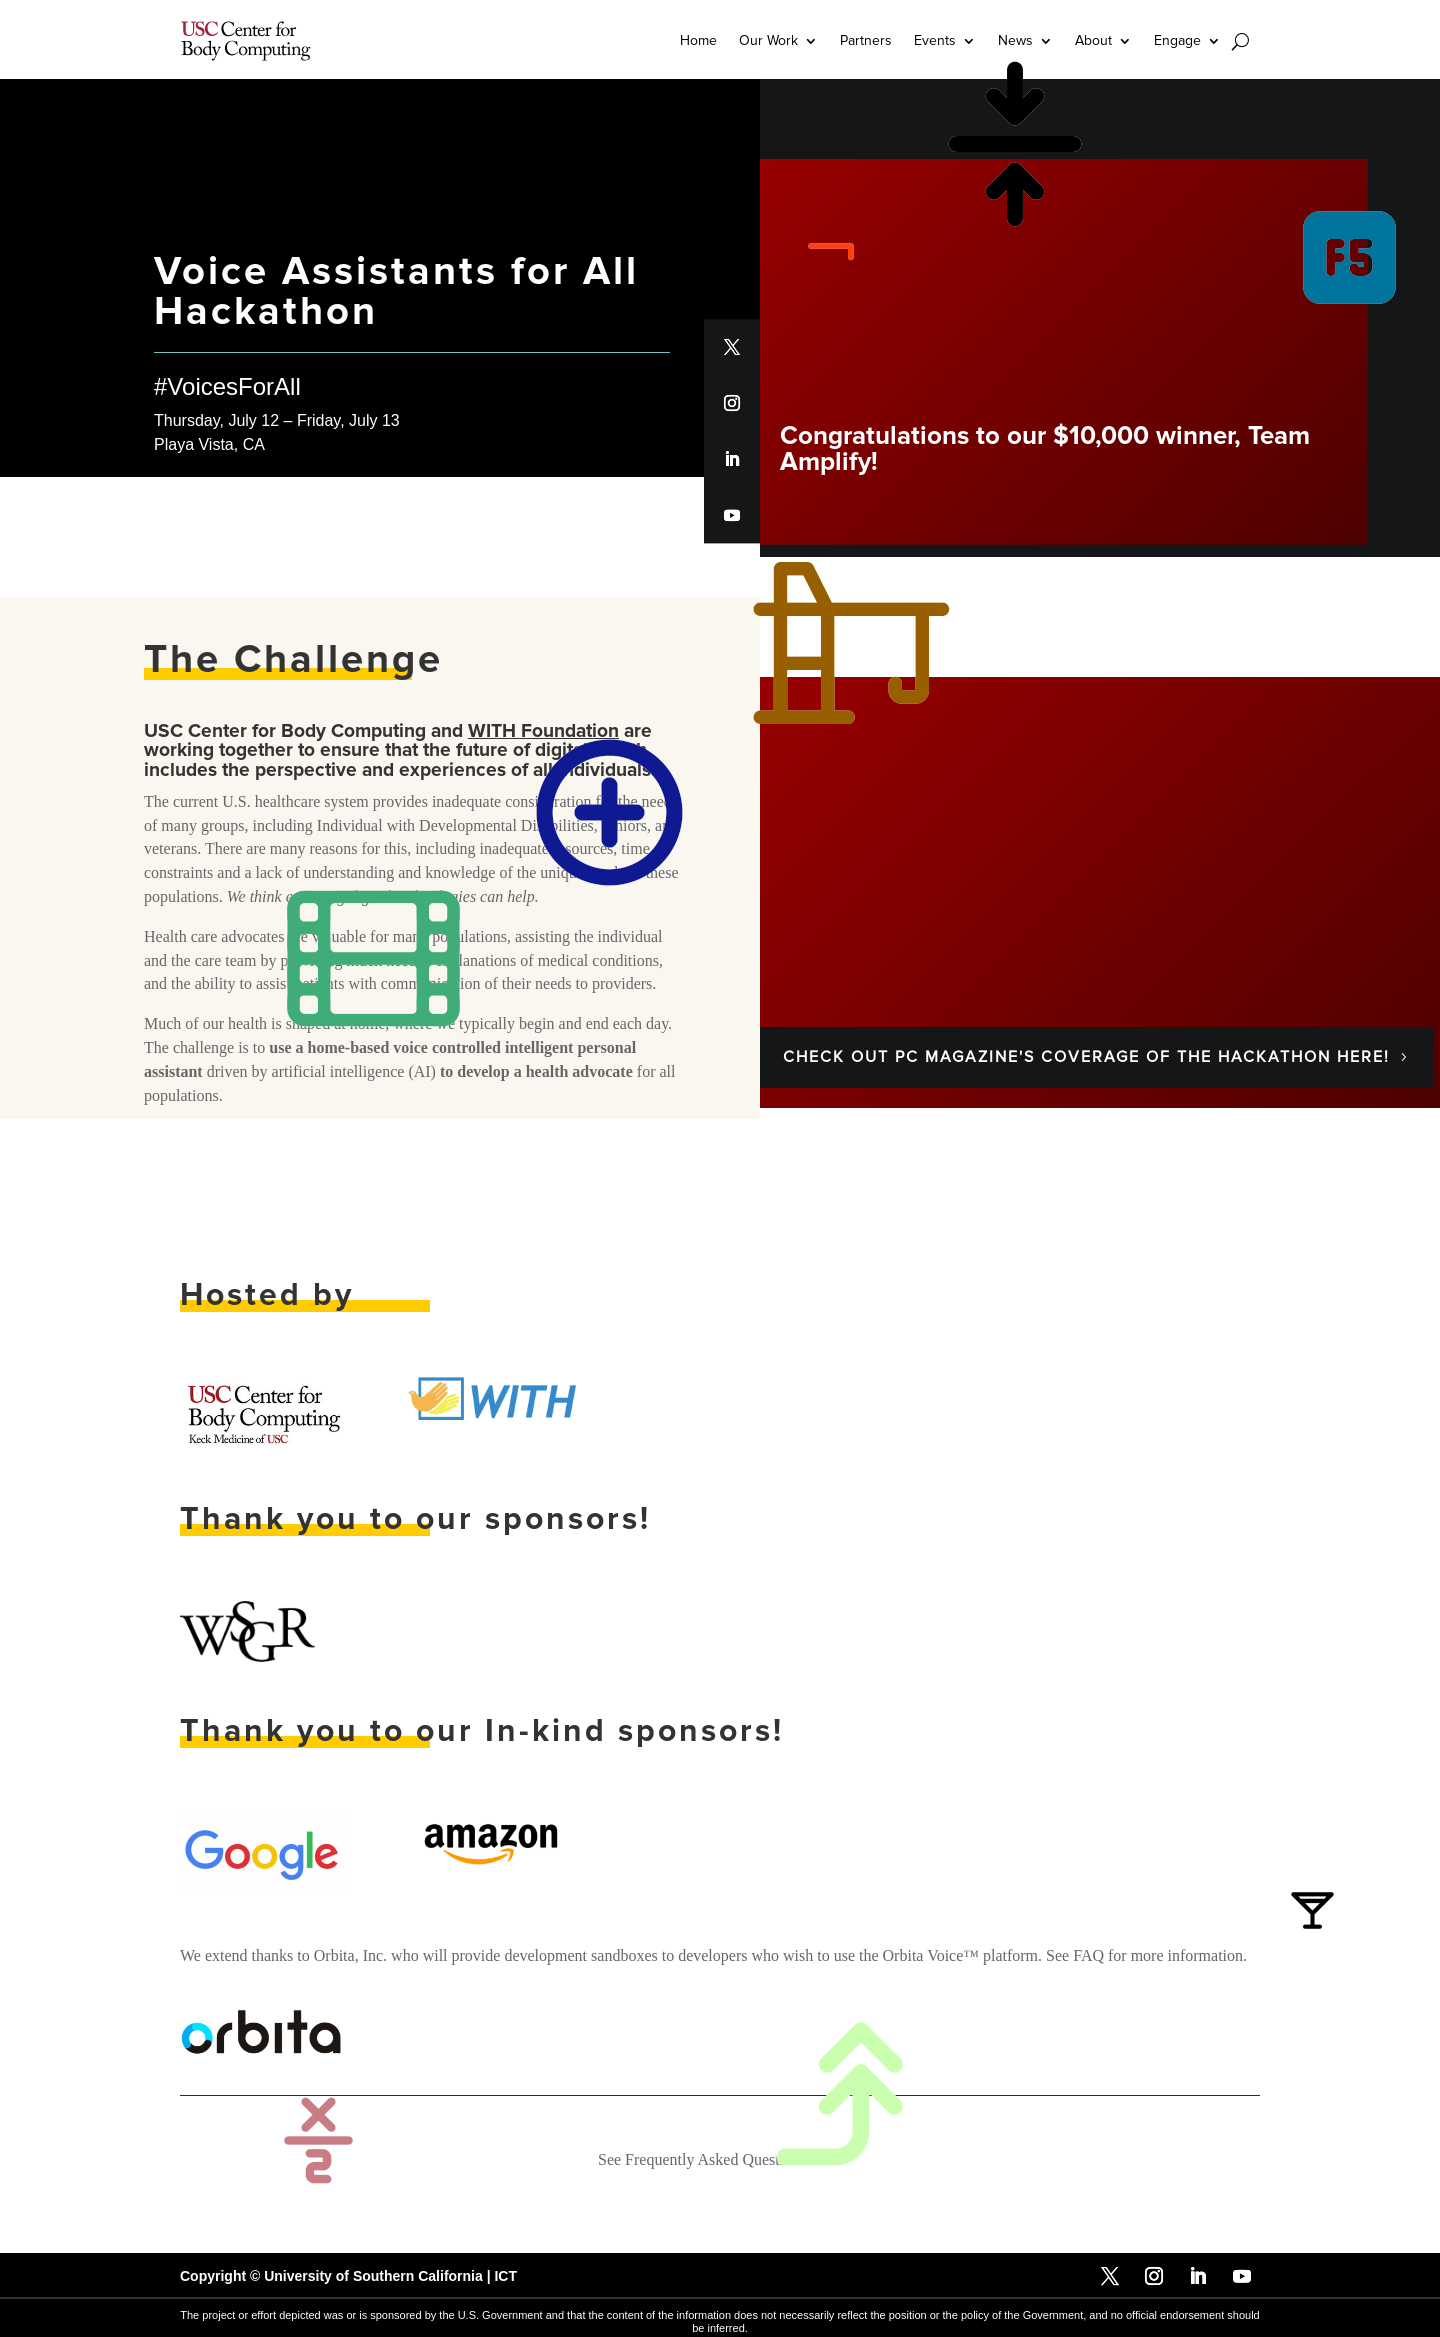 Image resolution: width=1440 pixels, height=2337 pixels. What do you see at coordinates (318, 2140) in the screenshot?
I see `perform division calculation` at bounding box center [318, 2140].